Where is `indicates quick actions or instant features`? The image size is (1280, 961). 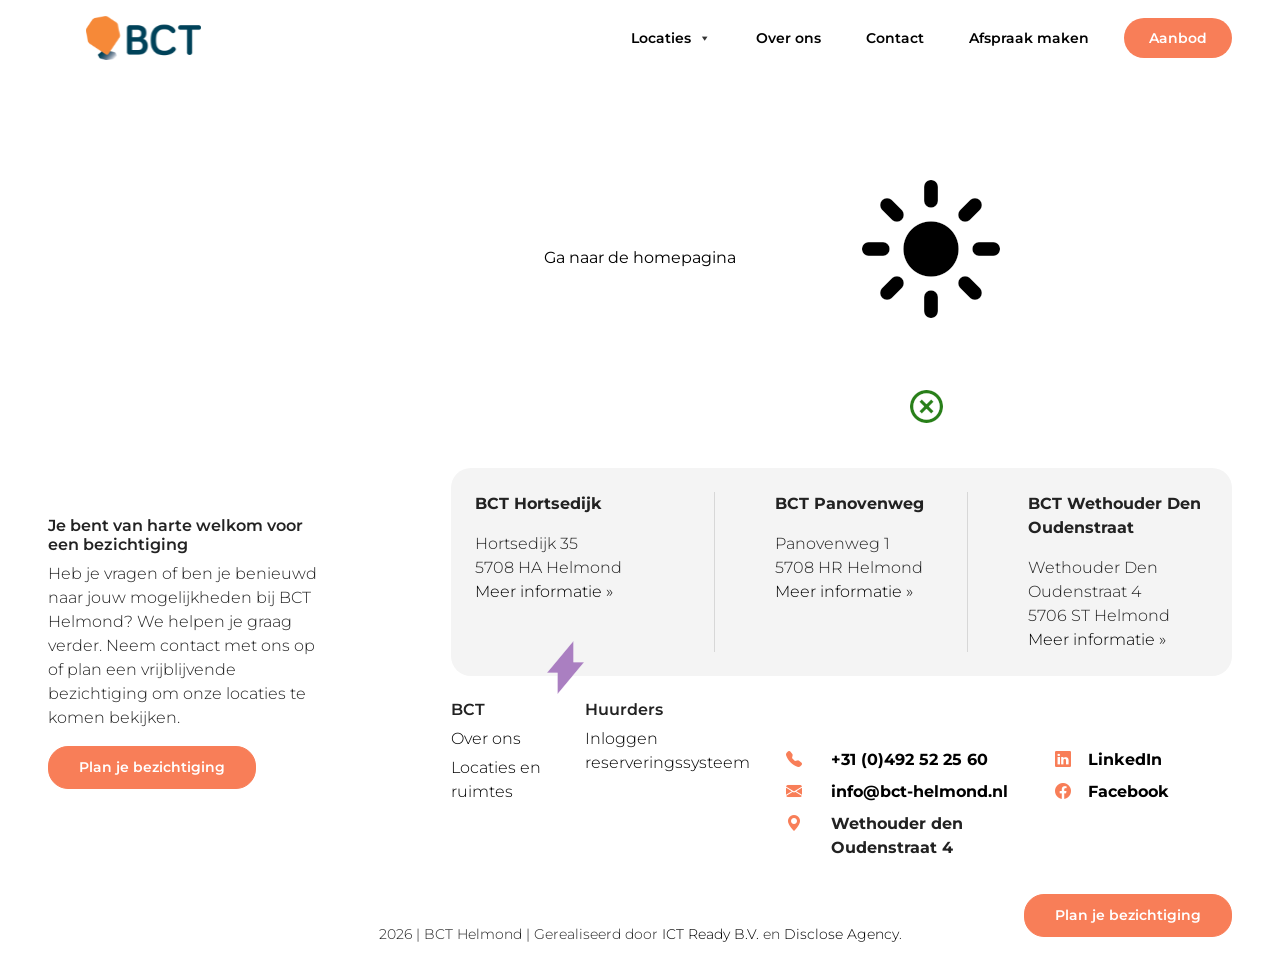 indicates quick actions or instant features is located at coordinates (565, 667).